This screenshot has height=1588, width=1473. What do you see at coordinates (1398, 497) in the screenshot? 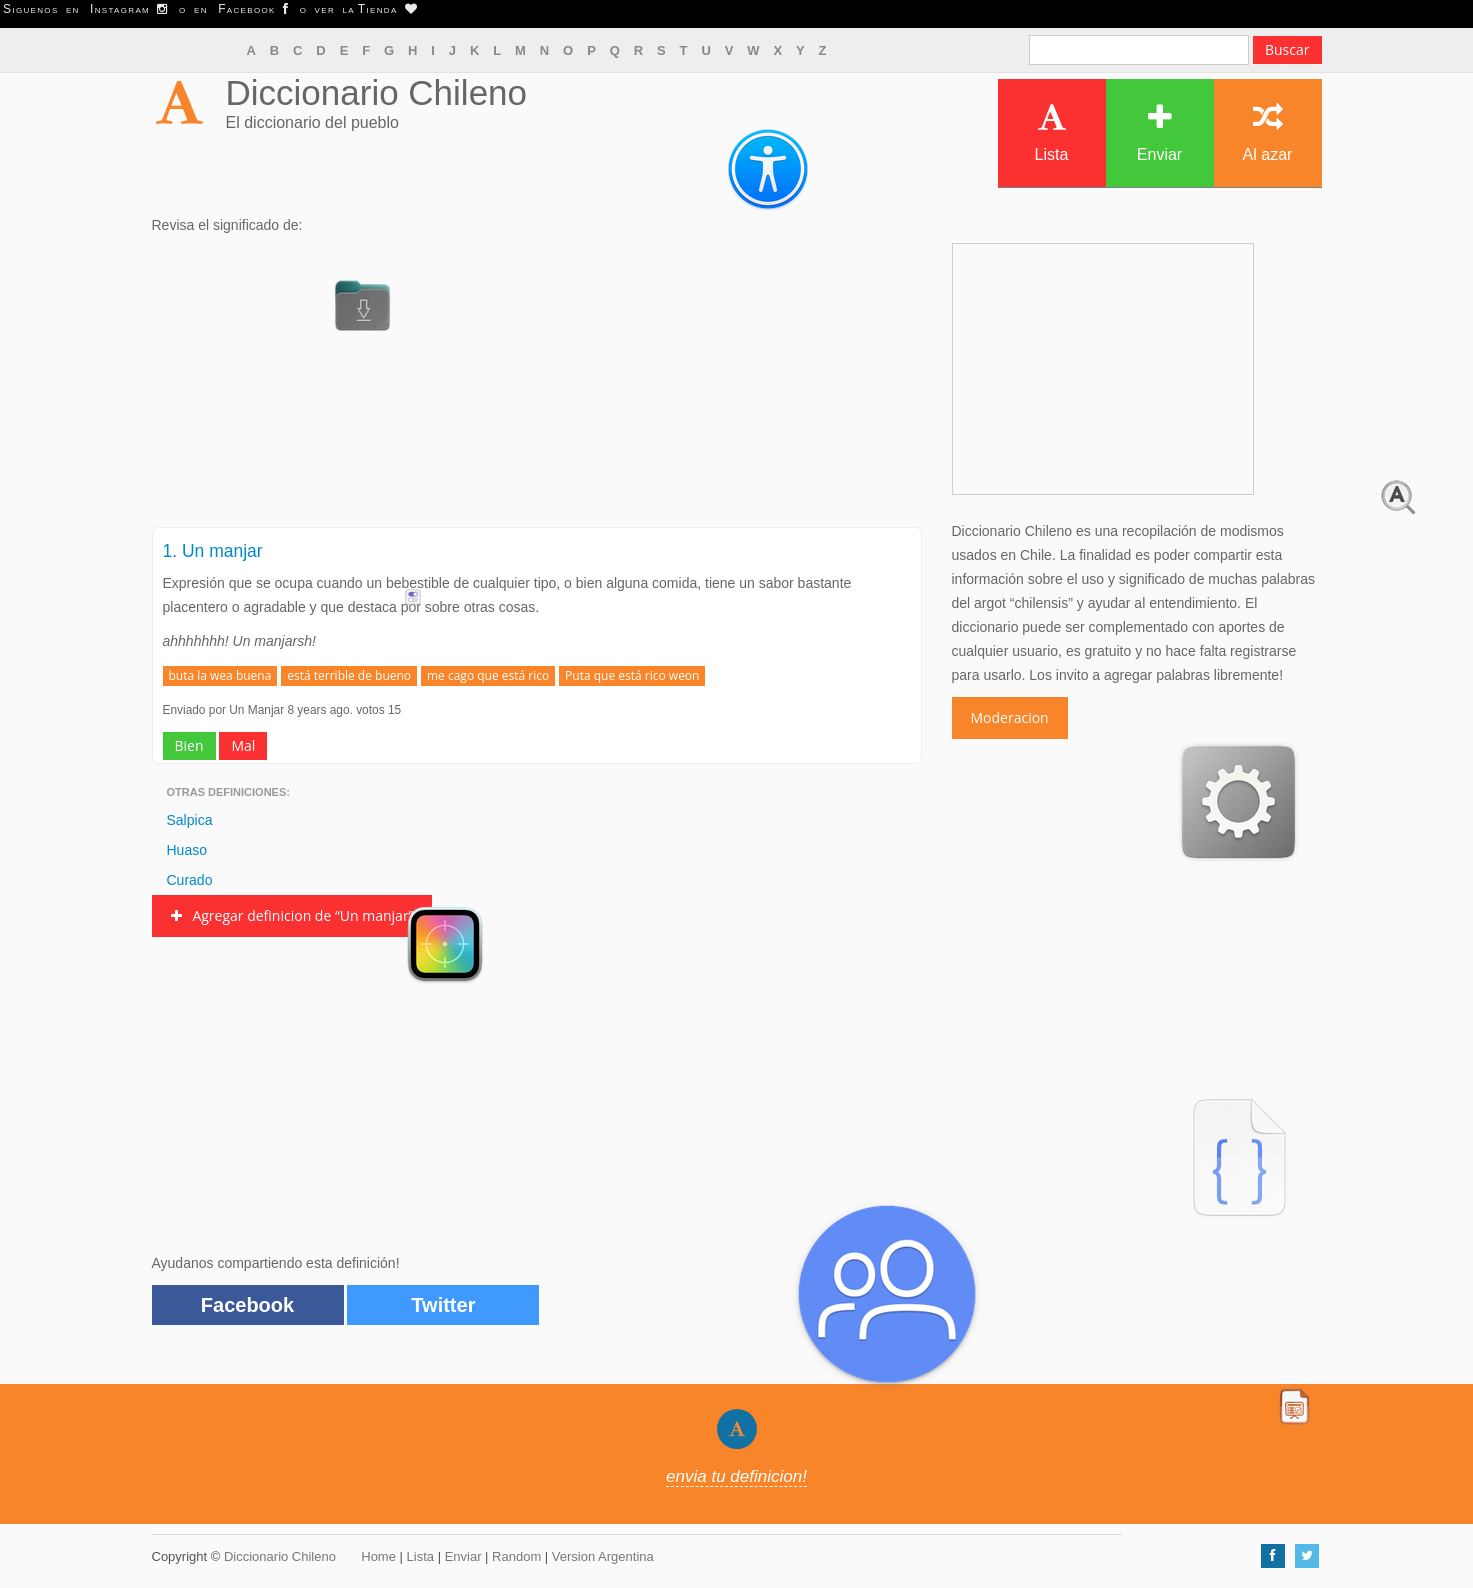
I see `search within file contents` at bounding box center [1398, 497].